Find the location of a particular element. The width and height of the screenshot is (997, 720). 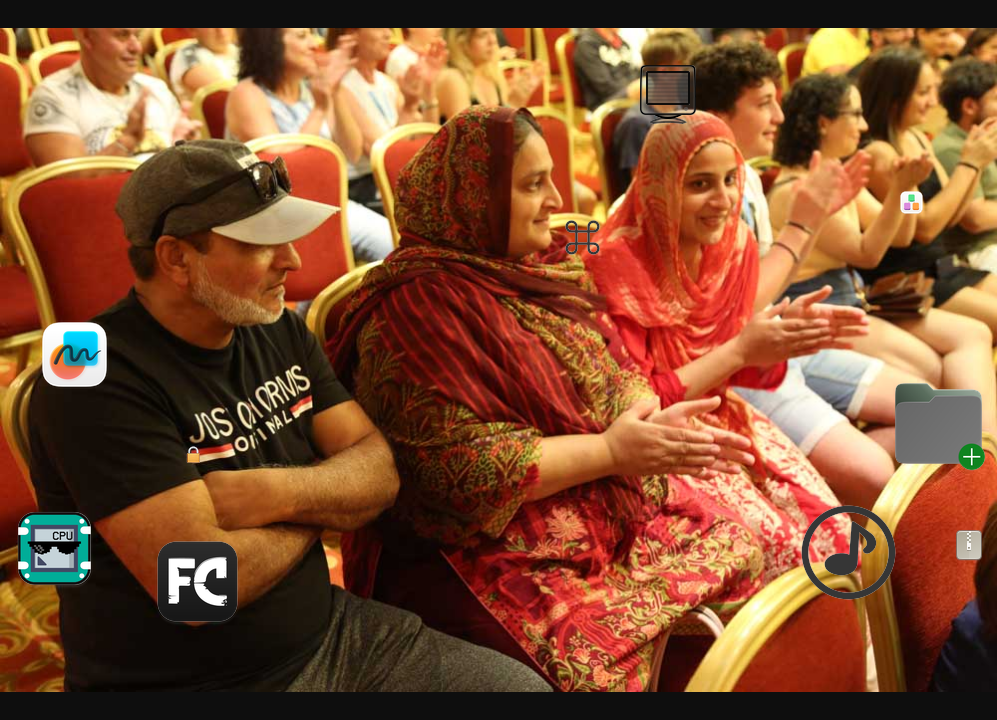

create a new folder is located at coordinates (938, 423).